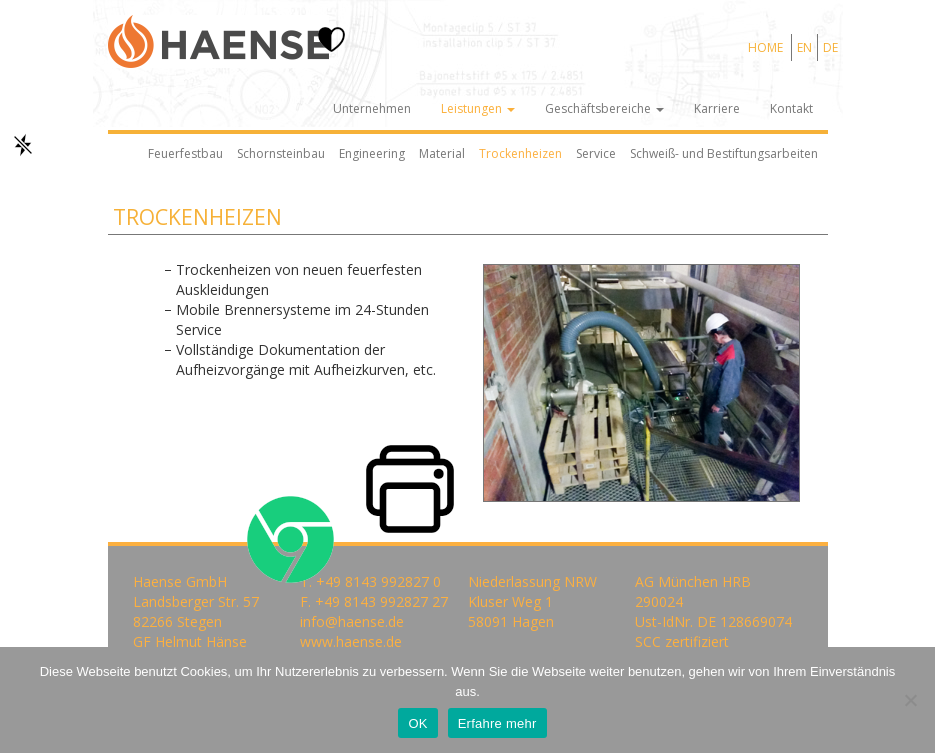 The image size is (935, 753). I want to click on print the current document, so click(410, 489).